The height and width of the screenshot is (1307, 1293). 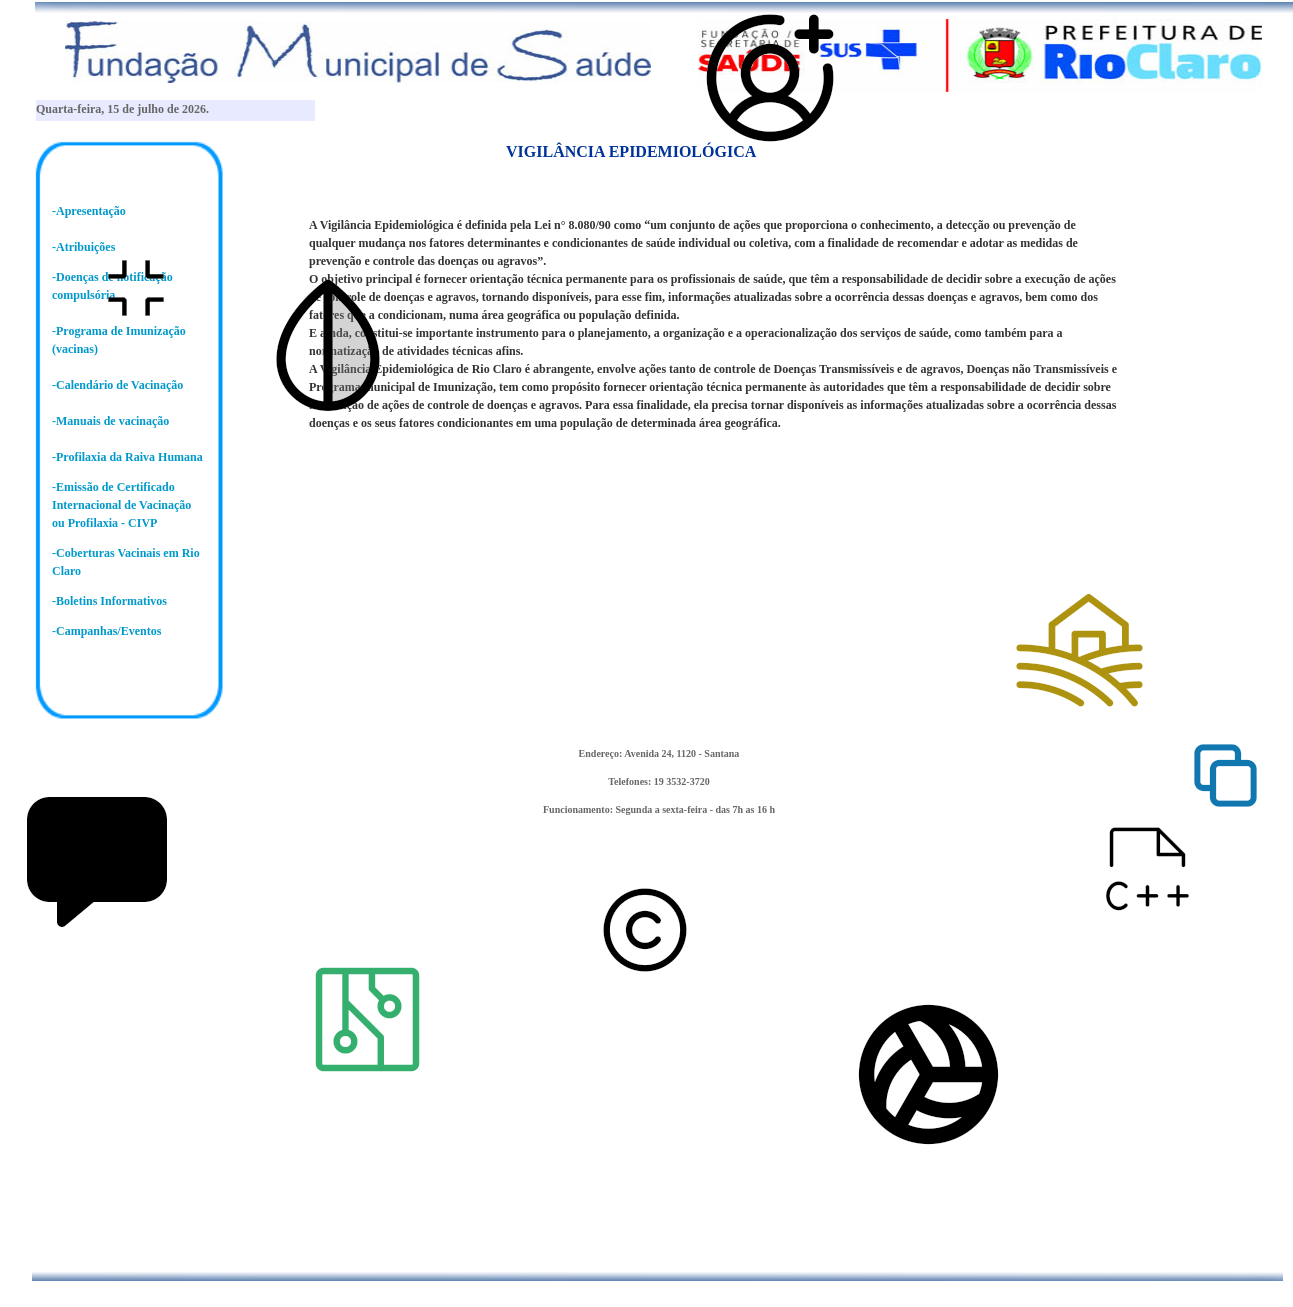 What do you see at coordinates (1225, 775) in the screenshot?
I see `copy to clipboard` at bounding box center [1225, 775].